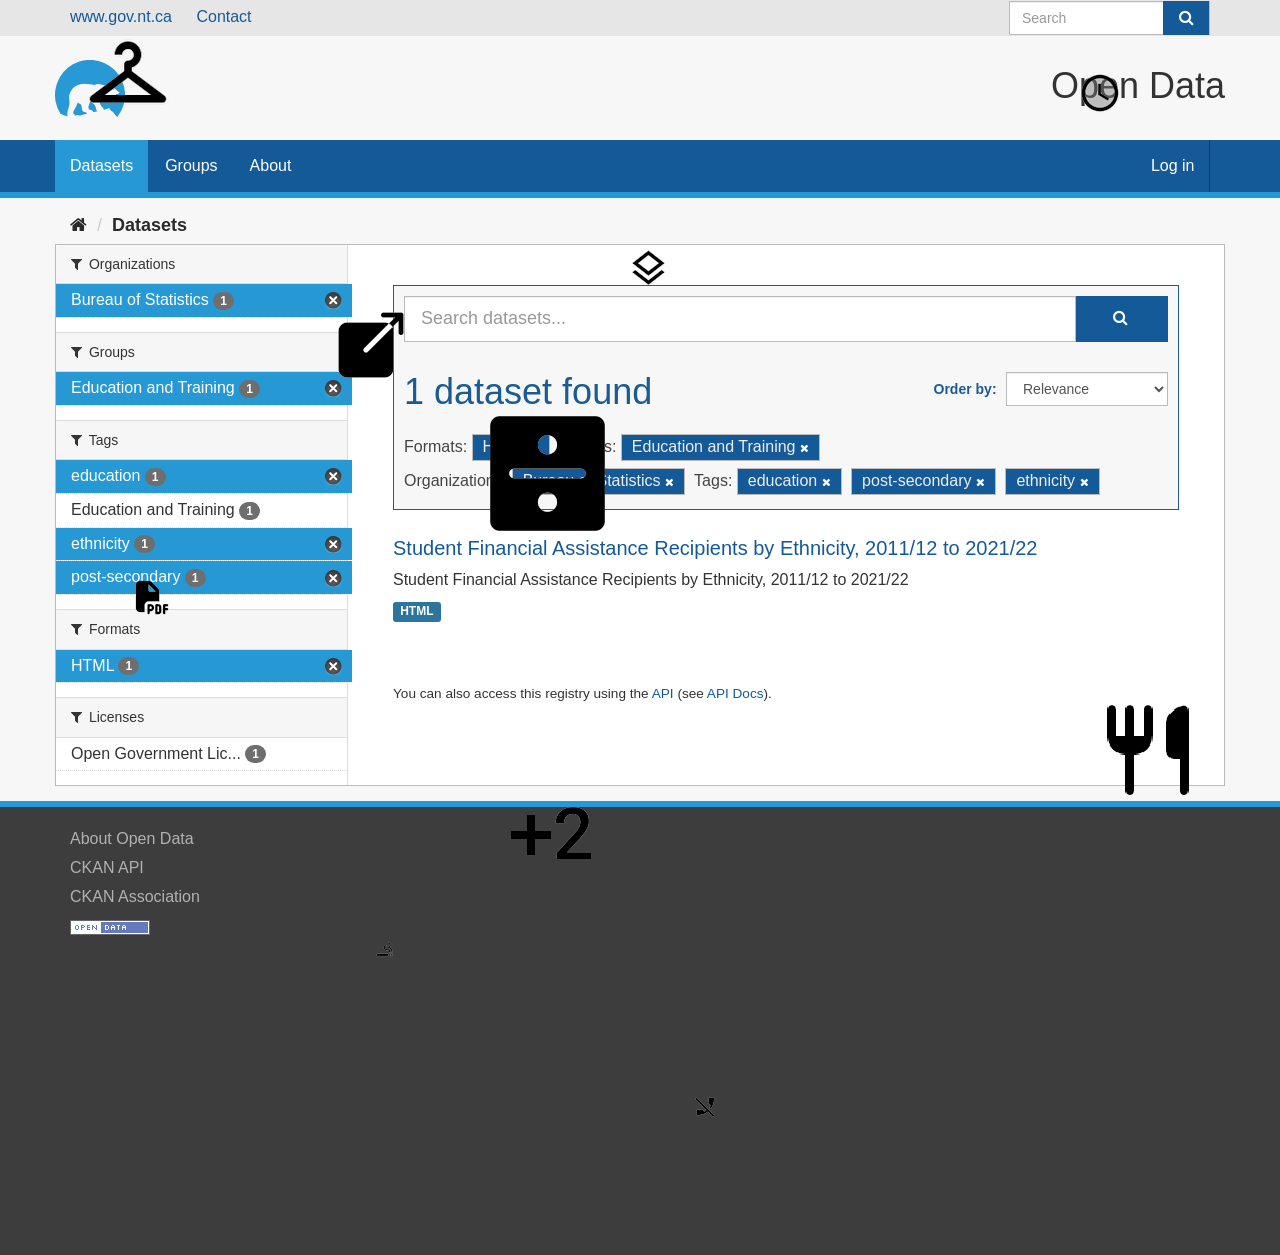 Image resolution: width=1280 pixels, height=1255 pixels. I want to click on phone calls are disabled or unavailable, so click(705, 1106).